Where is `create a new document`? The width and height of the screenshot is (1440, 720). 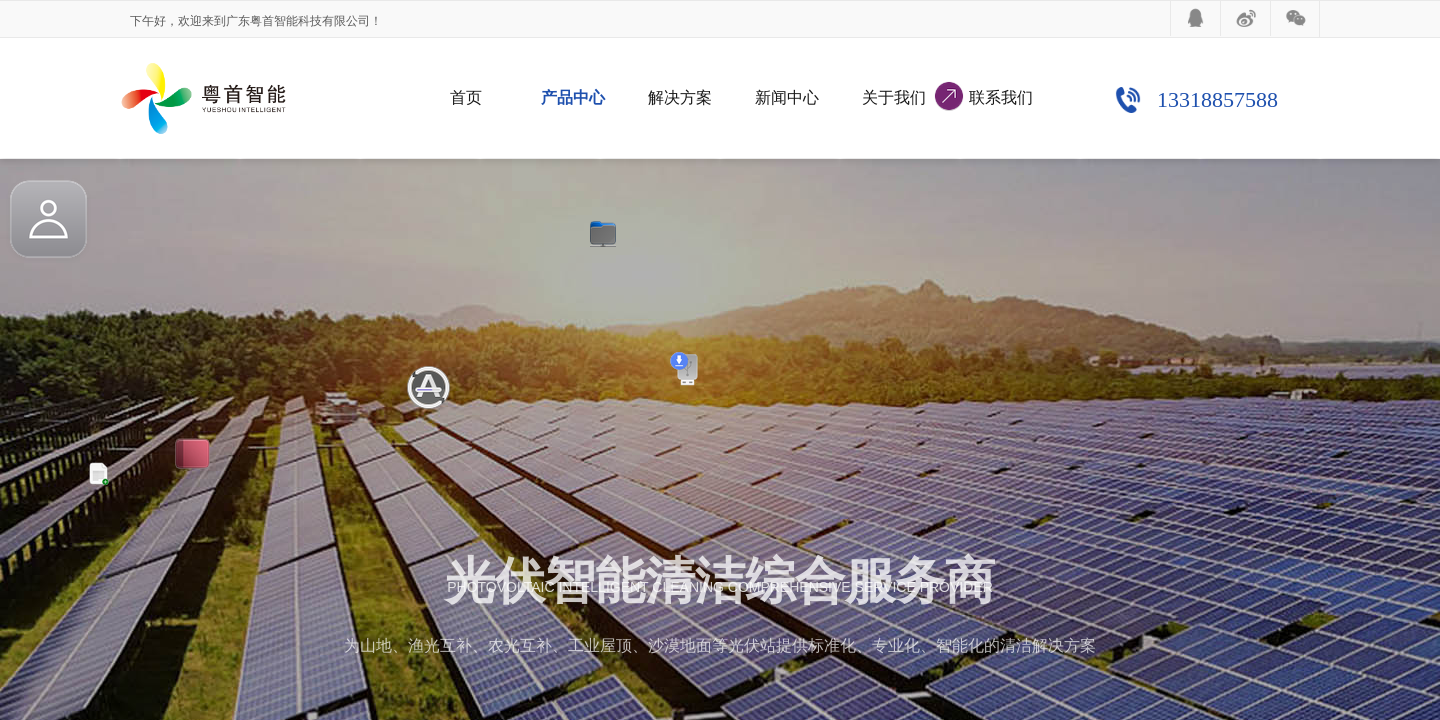
create a new document is located at coordinates (98, 473).